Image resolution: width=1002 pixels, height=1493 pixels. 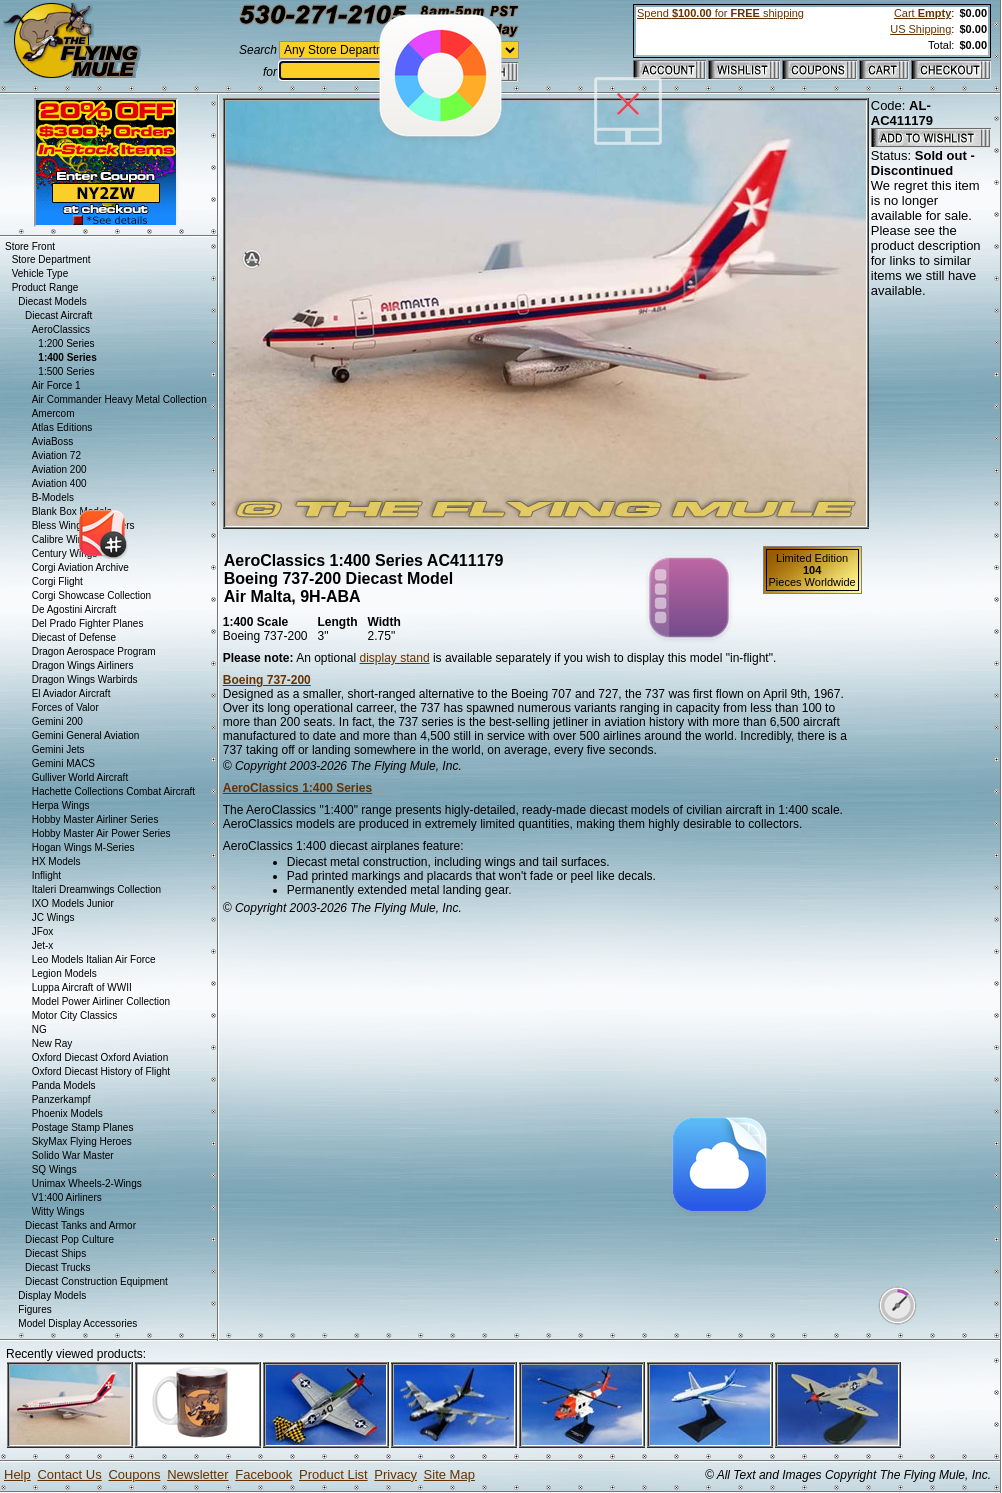 I want to click on manage web apps and progressive web applications, so click(x=719, y=1164).